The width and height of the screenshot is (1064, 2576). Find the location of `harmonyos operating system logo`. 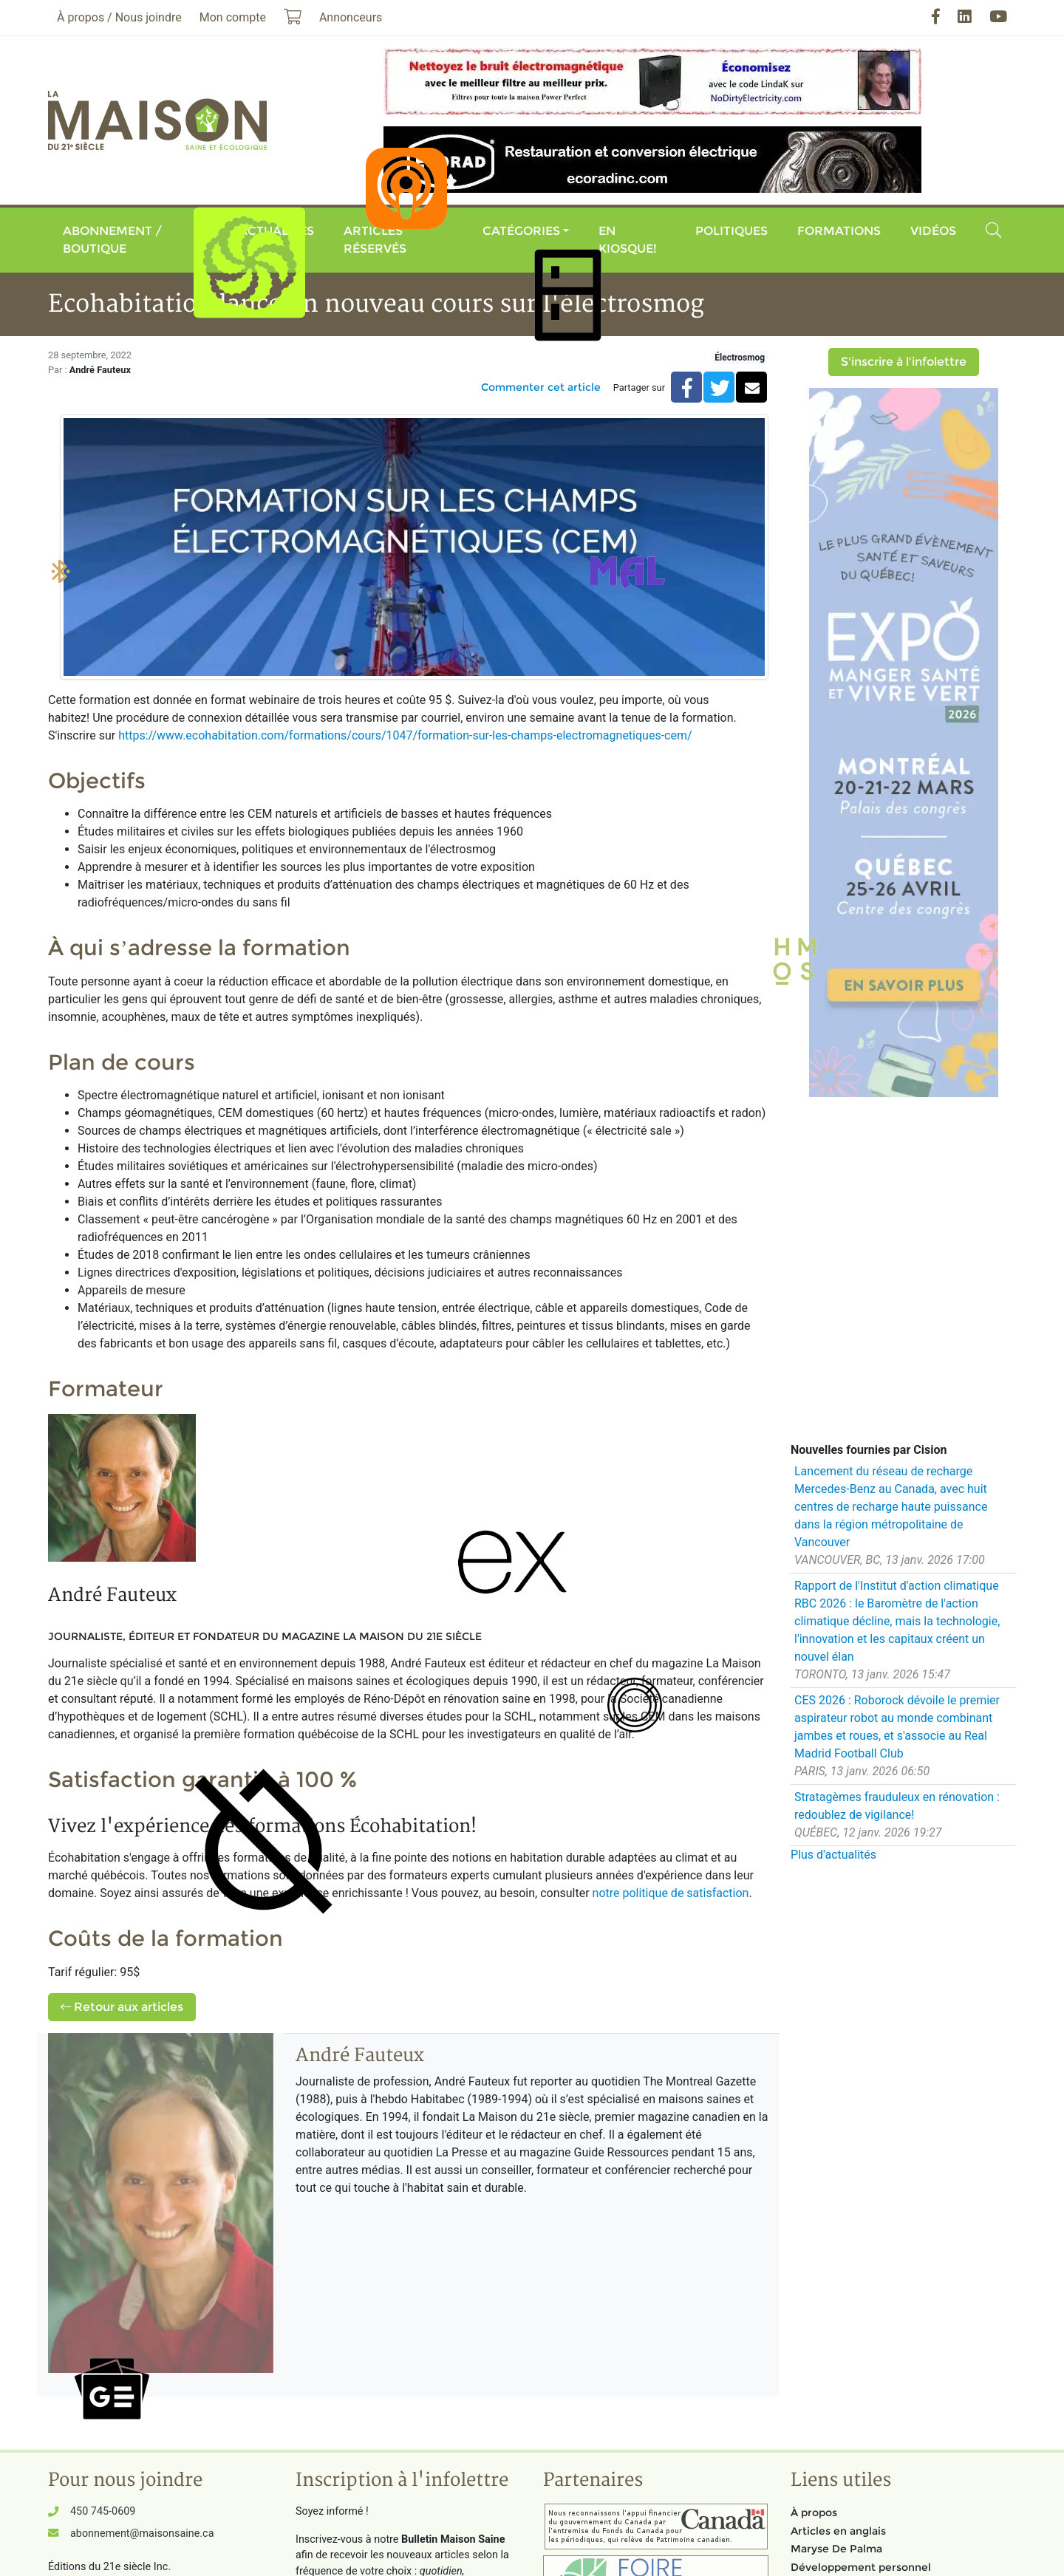

harmonyos operating system logo is located at coordinates (794, 961).